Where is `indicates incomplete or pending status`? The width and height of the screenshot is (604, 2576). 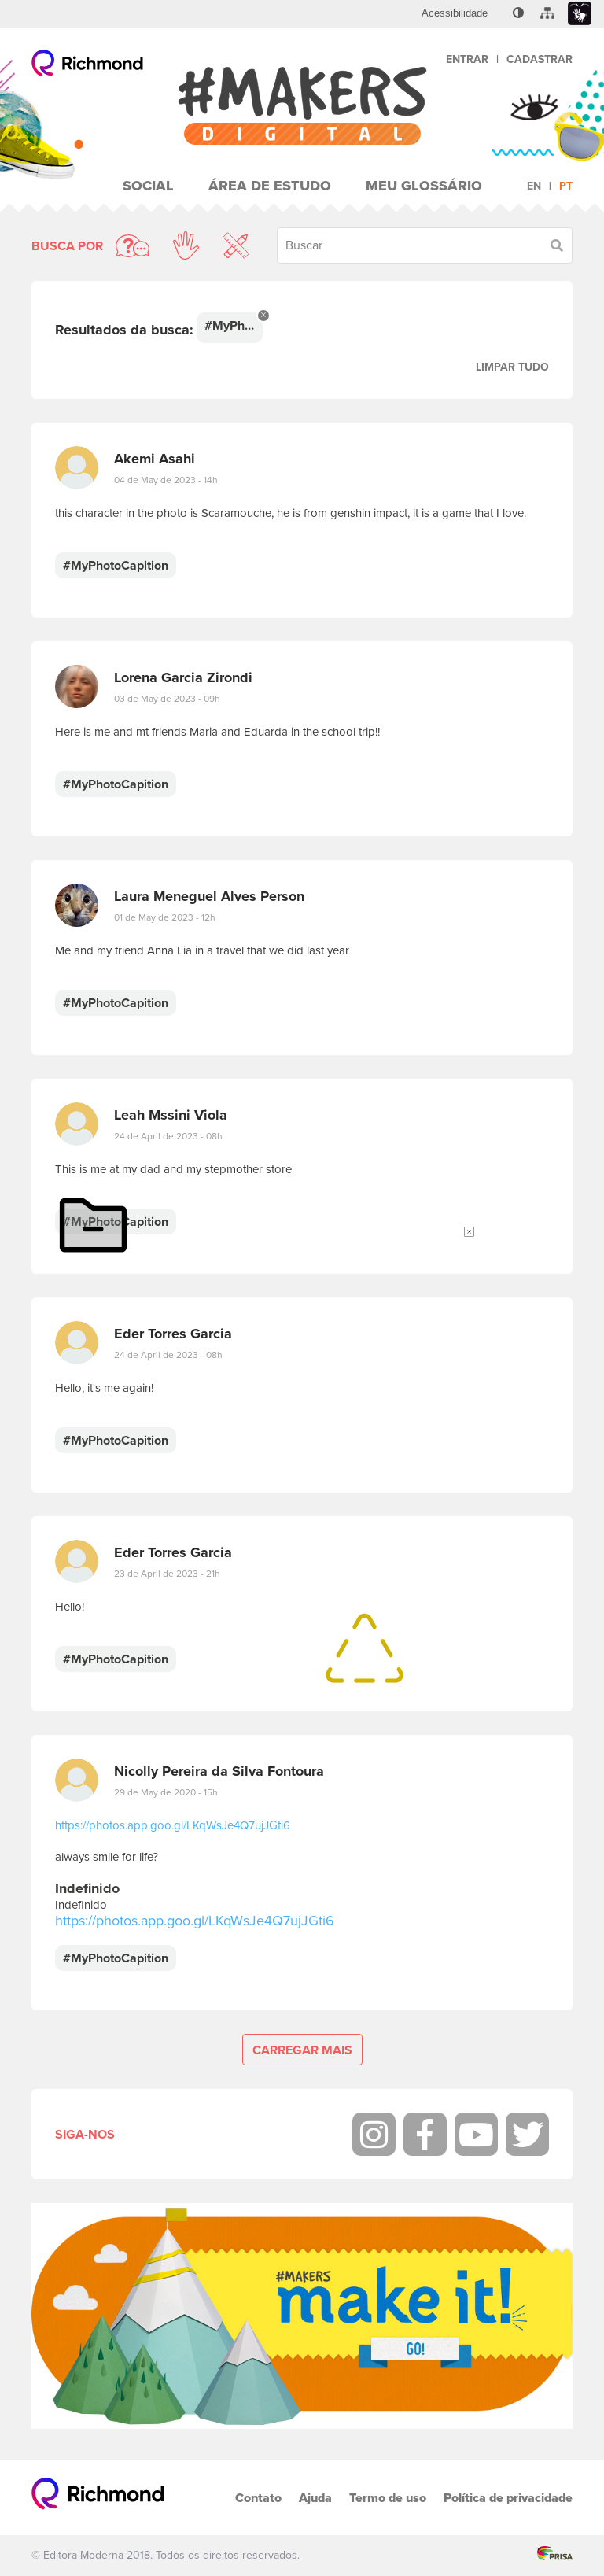
indicates incomplete or pending status is located at coordinates (364, 1649).